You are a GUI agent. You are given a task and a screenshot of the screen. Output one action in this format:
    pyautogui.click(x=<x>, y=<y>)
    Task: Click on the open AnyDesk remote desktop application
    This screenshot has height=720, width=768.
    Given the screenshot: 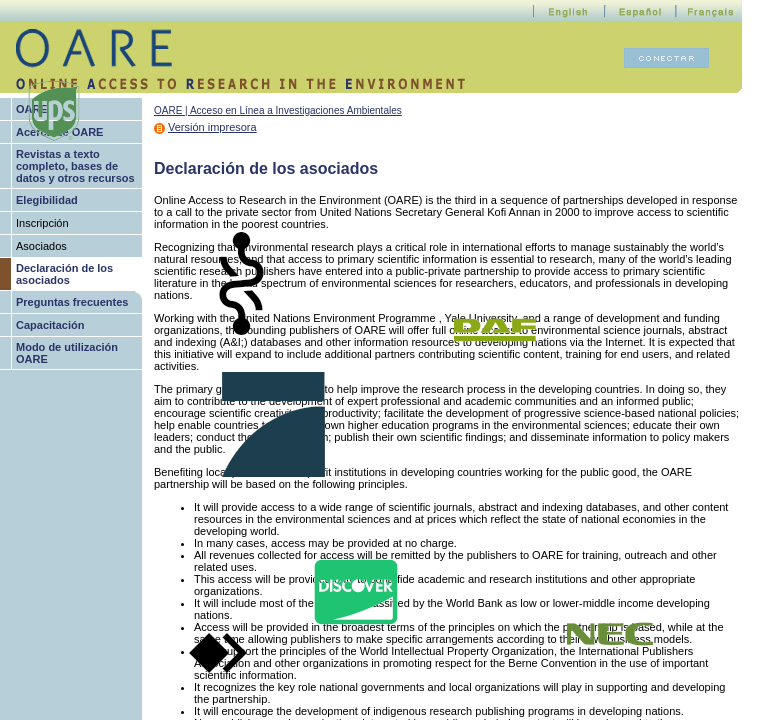 What is the action you would take?
    pyautogui.click(x=218, y=653)
    